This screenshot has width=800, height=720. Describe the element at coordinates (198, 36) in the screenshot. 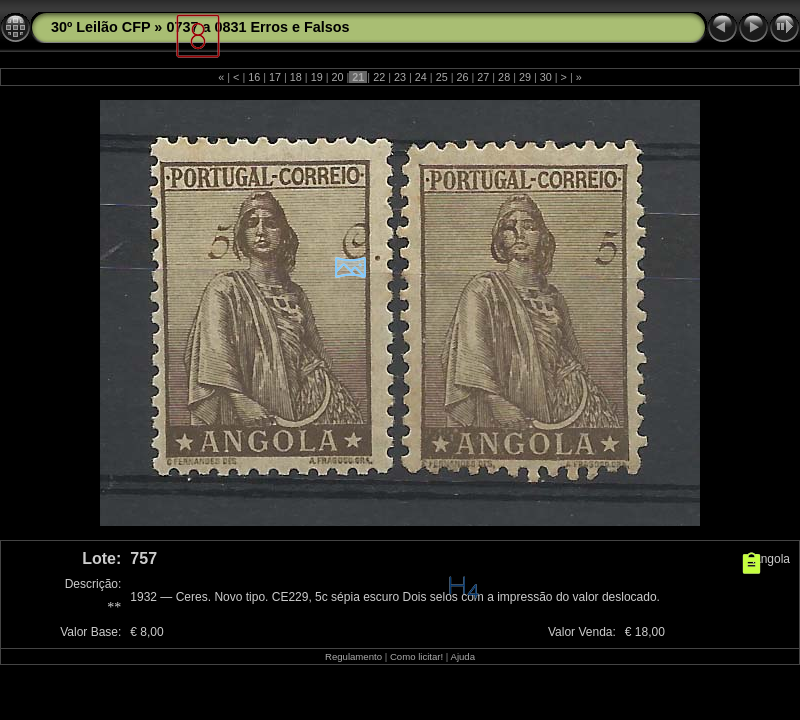

I see `select or navigate to item number eight` at that location.